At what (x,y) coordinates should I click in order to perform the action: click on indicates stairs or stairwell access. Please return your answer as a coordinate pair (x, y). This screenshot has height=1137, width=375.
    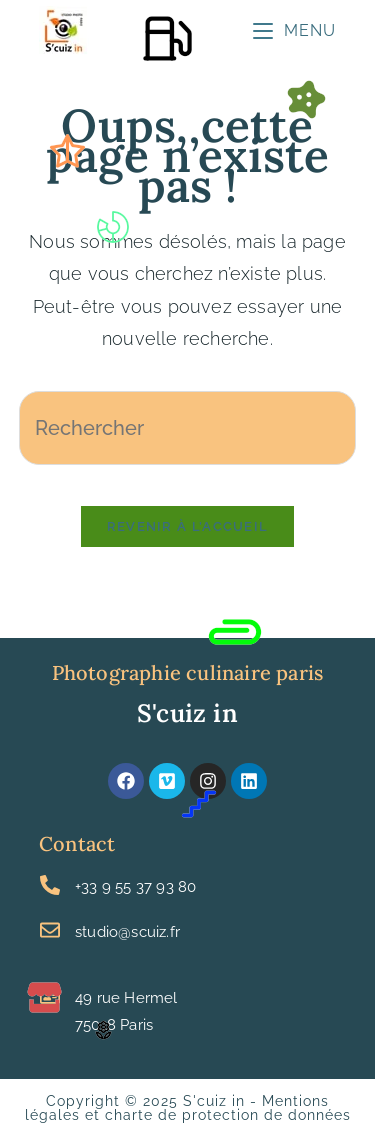
    Looking at the image, I should click on (199, 804).